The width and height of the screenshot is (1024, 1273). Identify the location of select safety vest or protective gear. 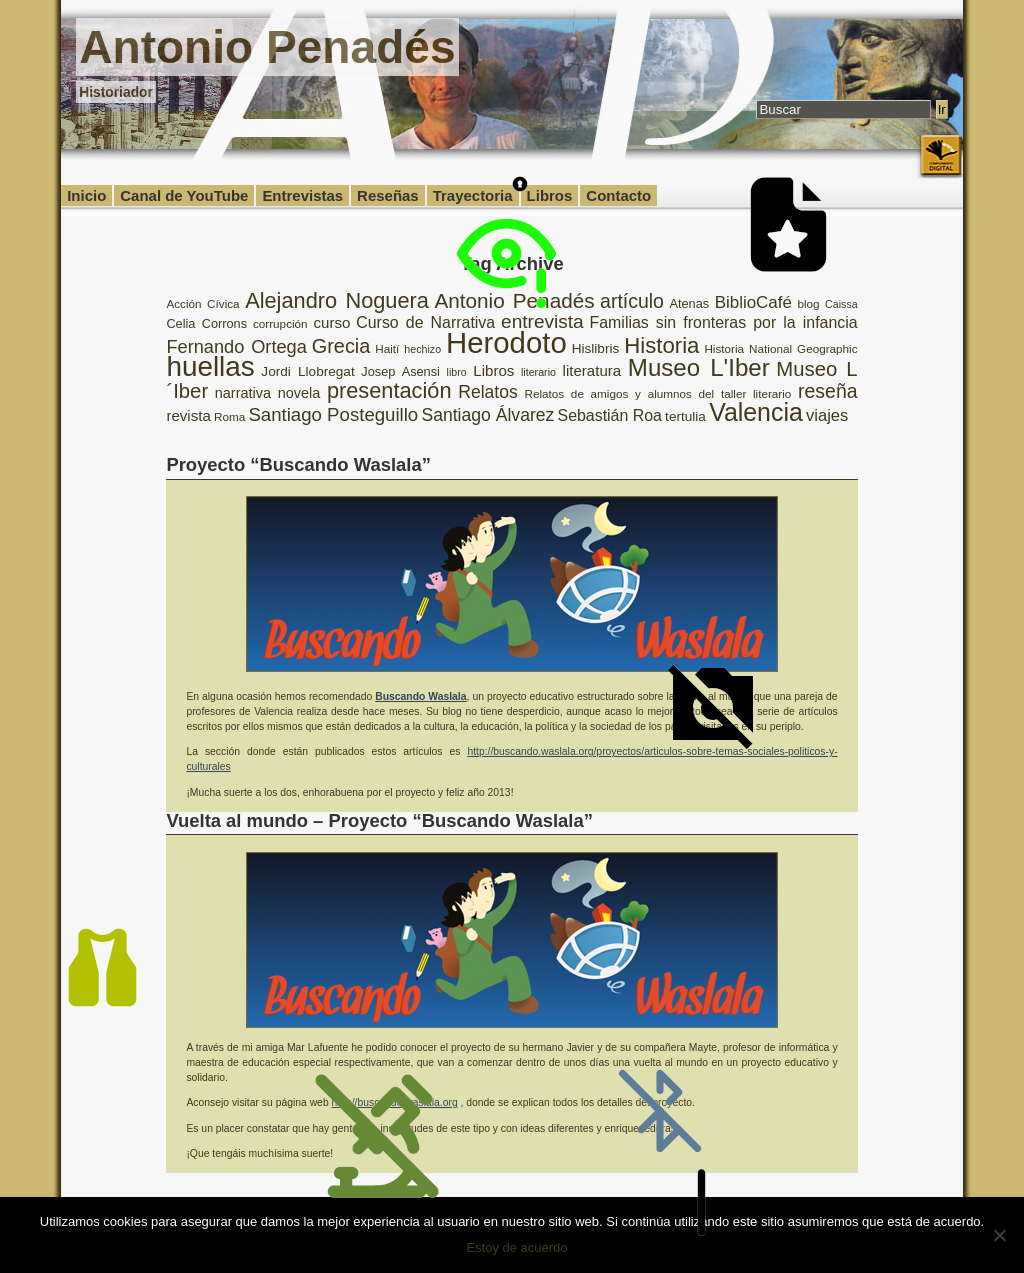
(102, 967).